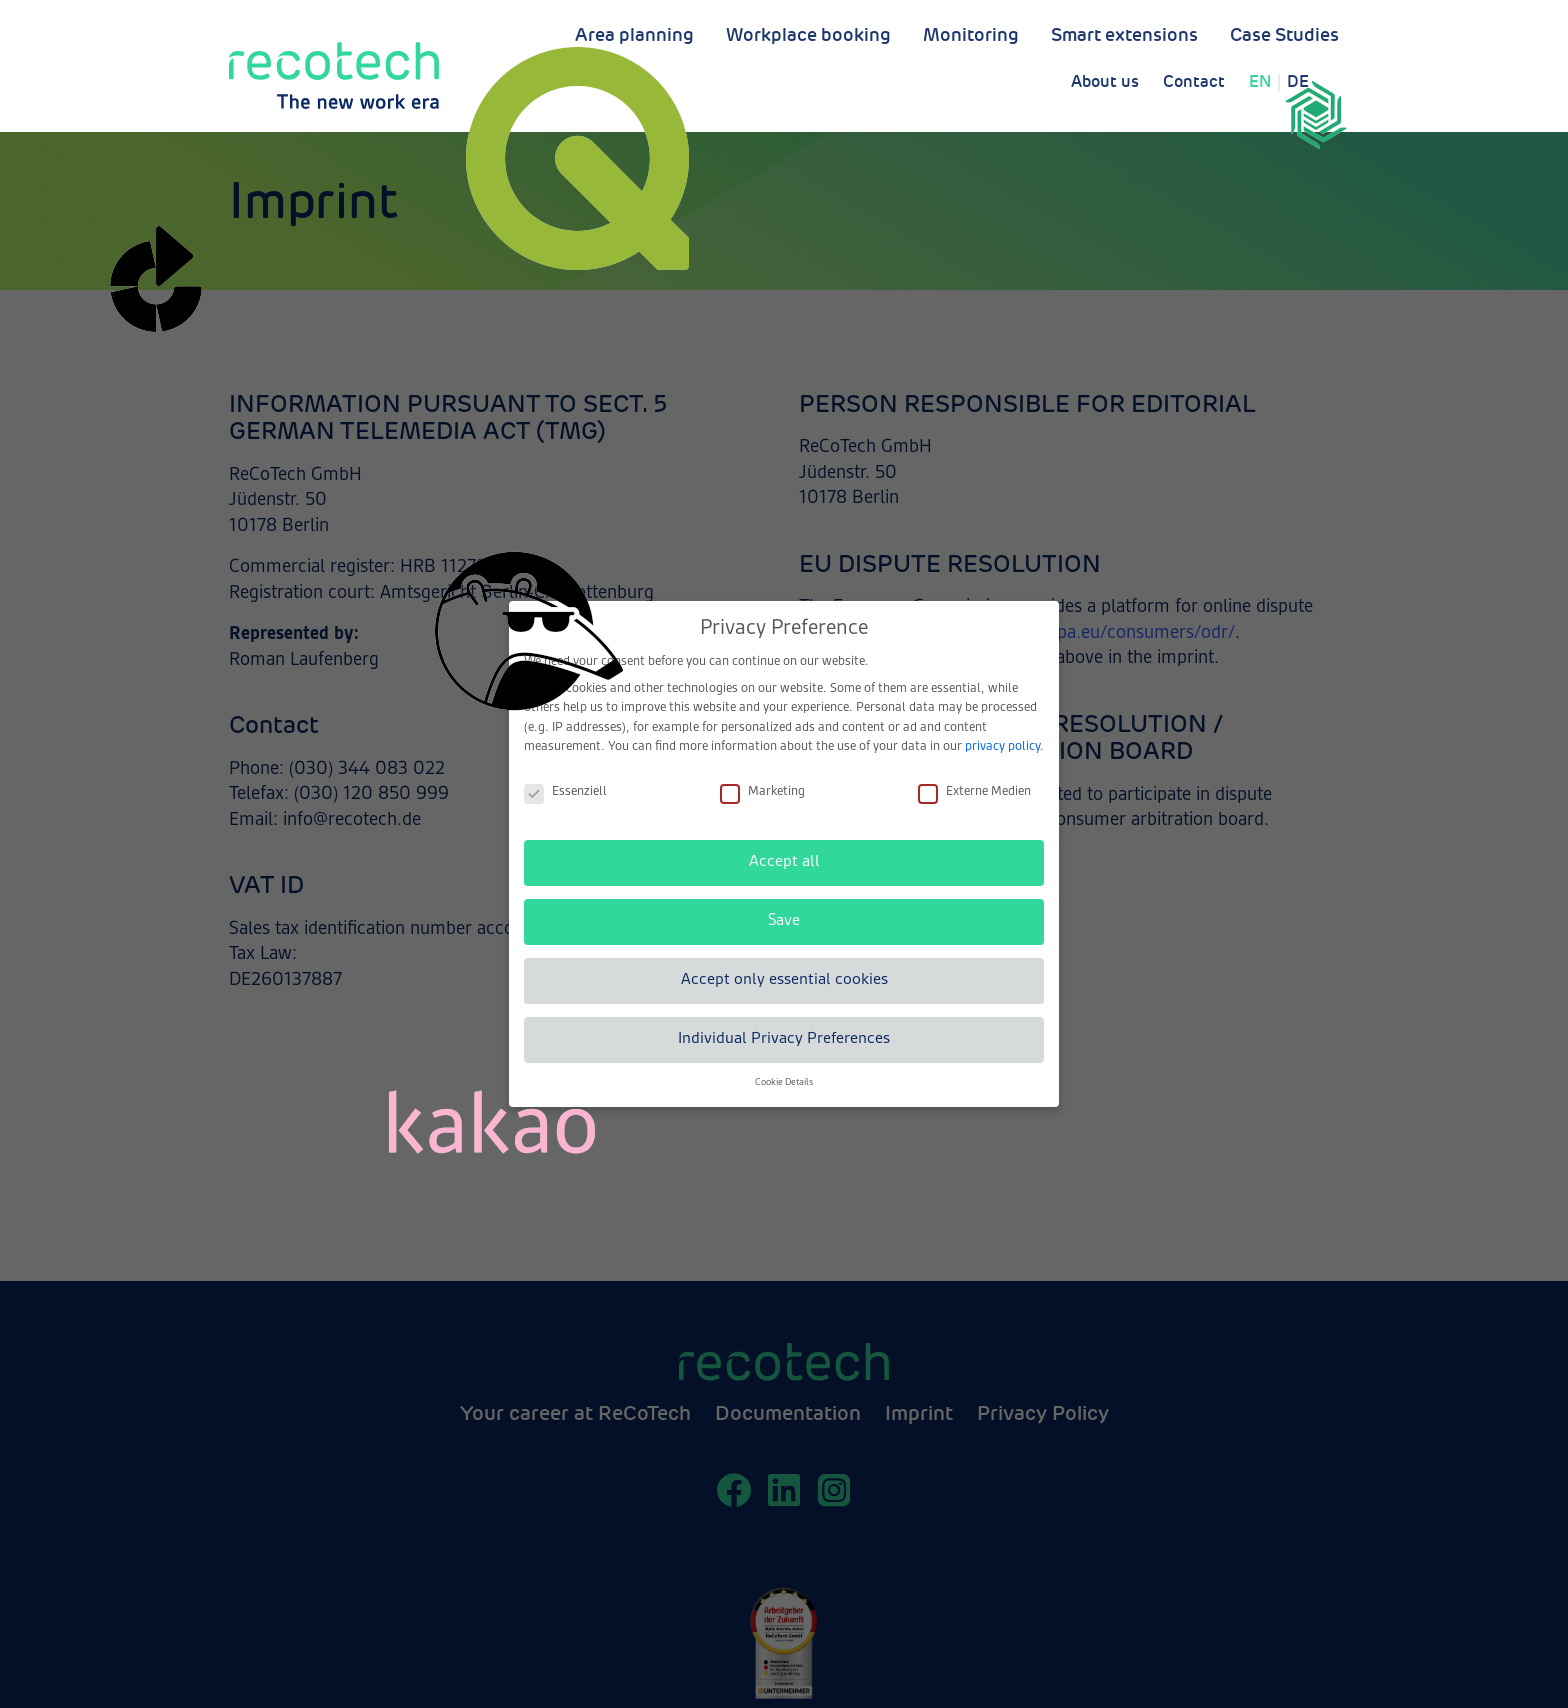  Describe the element at coordinates (492, 1122) in the screenshot. I see `open Kakao messaging app` at that location.